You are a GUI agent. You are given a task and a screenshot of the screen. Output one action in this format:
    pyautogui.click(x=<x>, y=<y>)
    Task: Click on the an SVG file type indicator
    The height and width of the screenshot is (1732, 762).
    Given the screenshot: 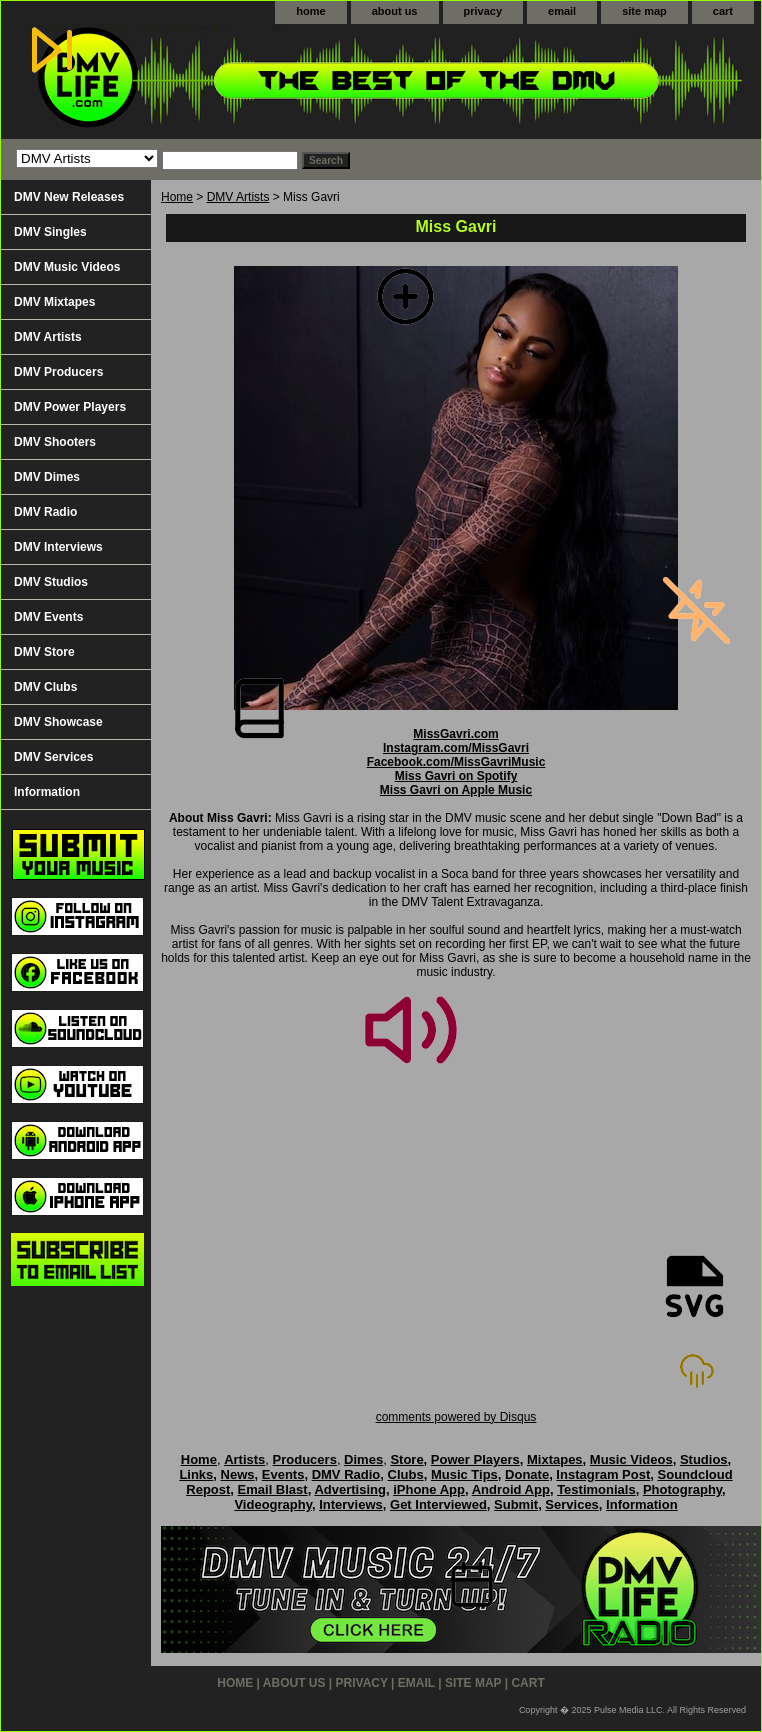 What is the action you would take?
    pyautogui.click(x=695, y=1289)
    